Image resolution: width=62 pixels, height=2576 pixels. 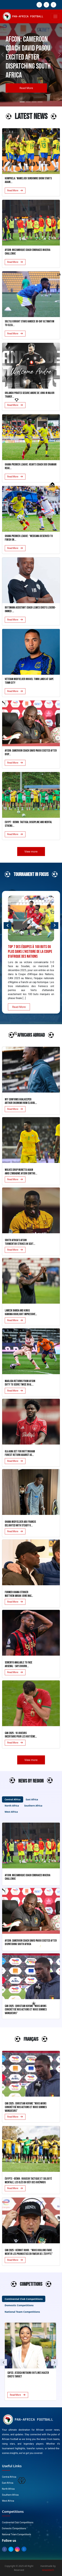 I want to click on view achievements or awards, so click(x=17, y=400).